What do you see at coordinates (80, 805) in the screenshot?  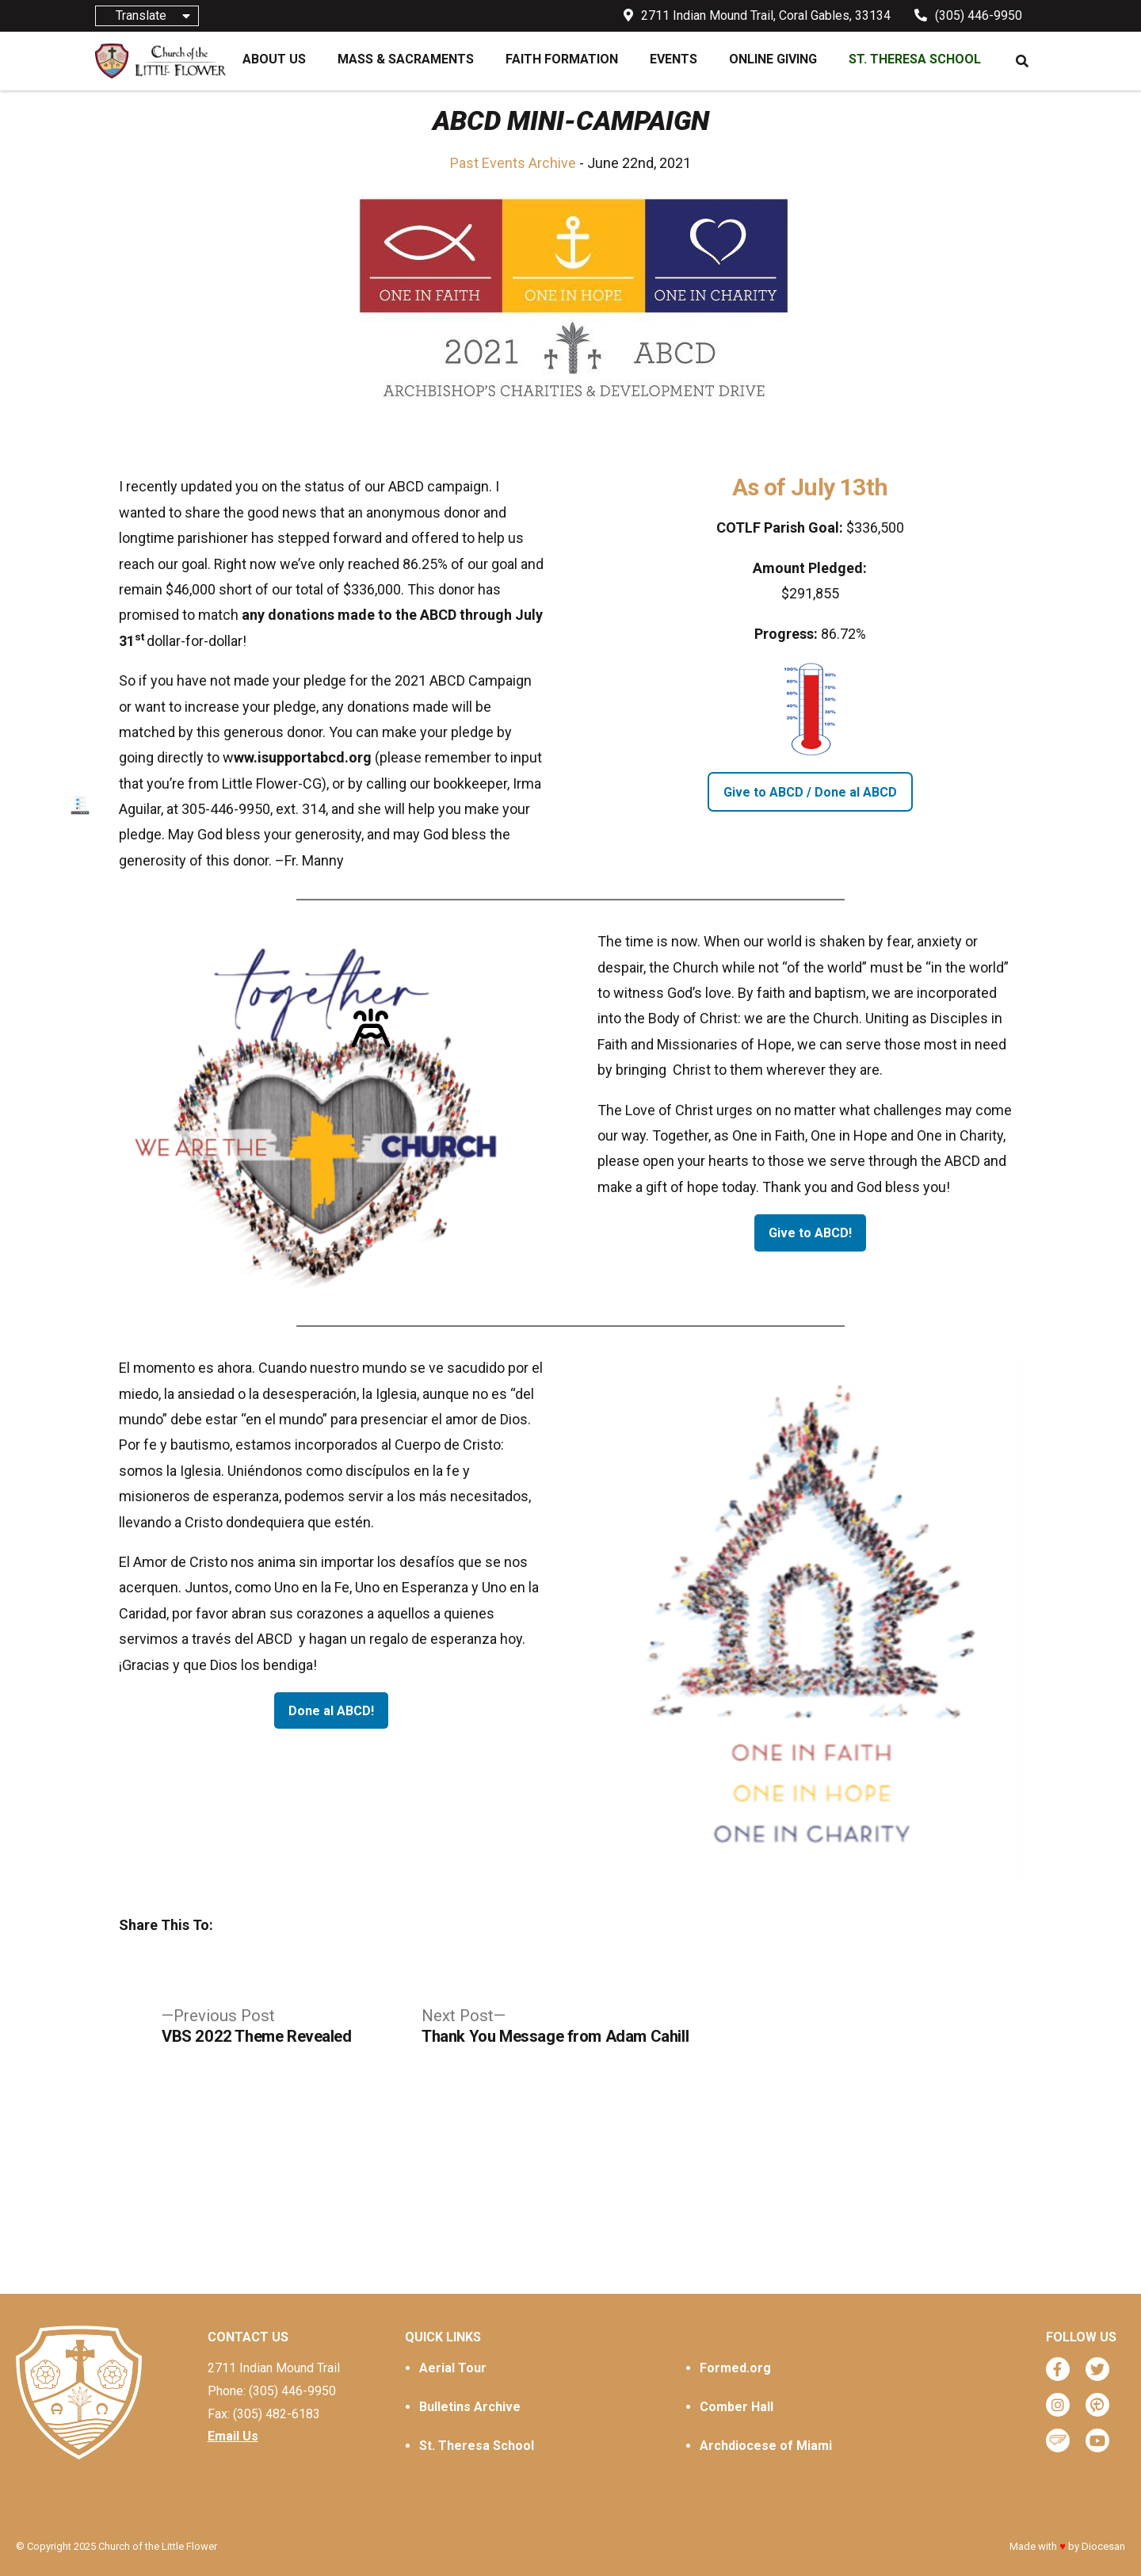 I see `access settings or preferences` at bounding box center [80, 805].